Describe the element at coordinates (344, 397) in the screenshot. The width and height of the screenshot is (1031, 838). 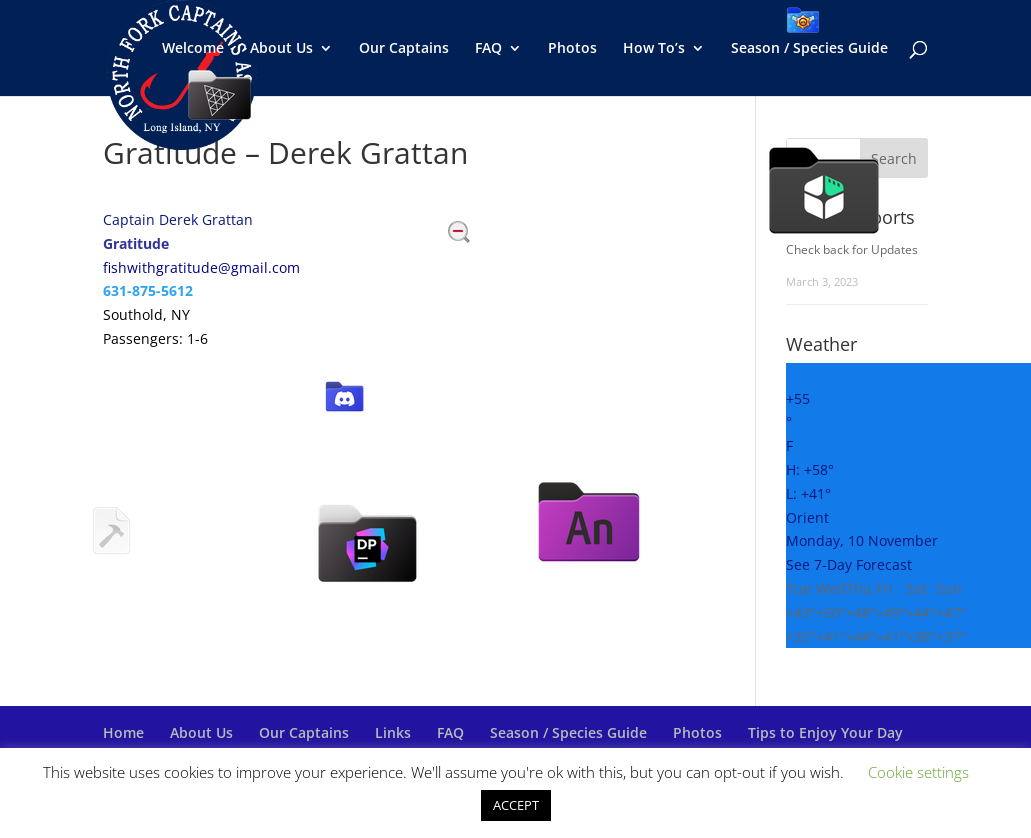
I see `folder for discord-related files` at that location.